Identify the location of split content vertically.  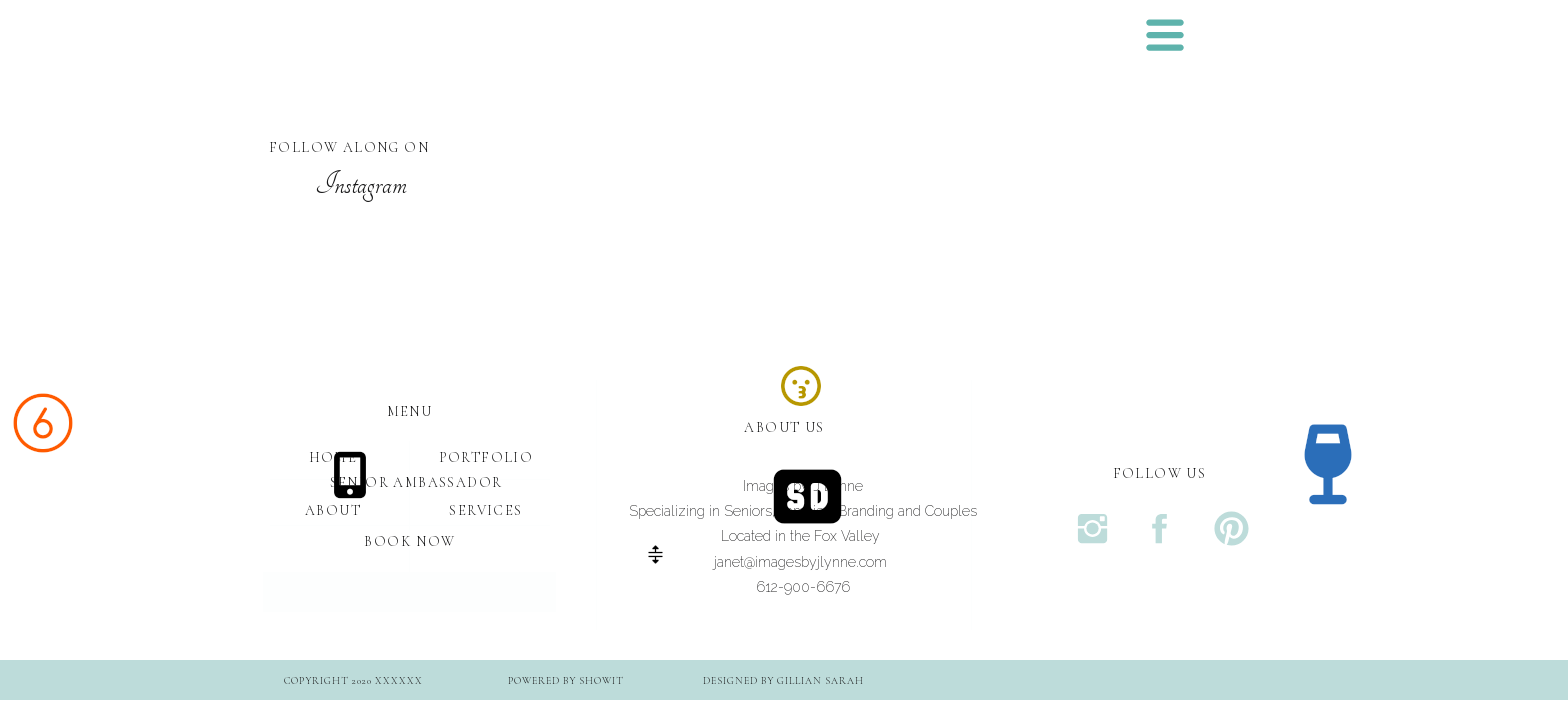
(655, 554).